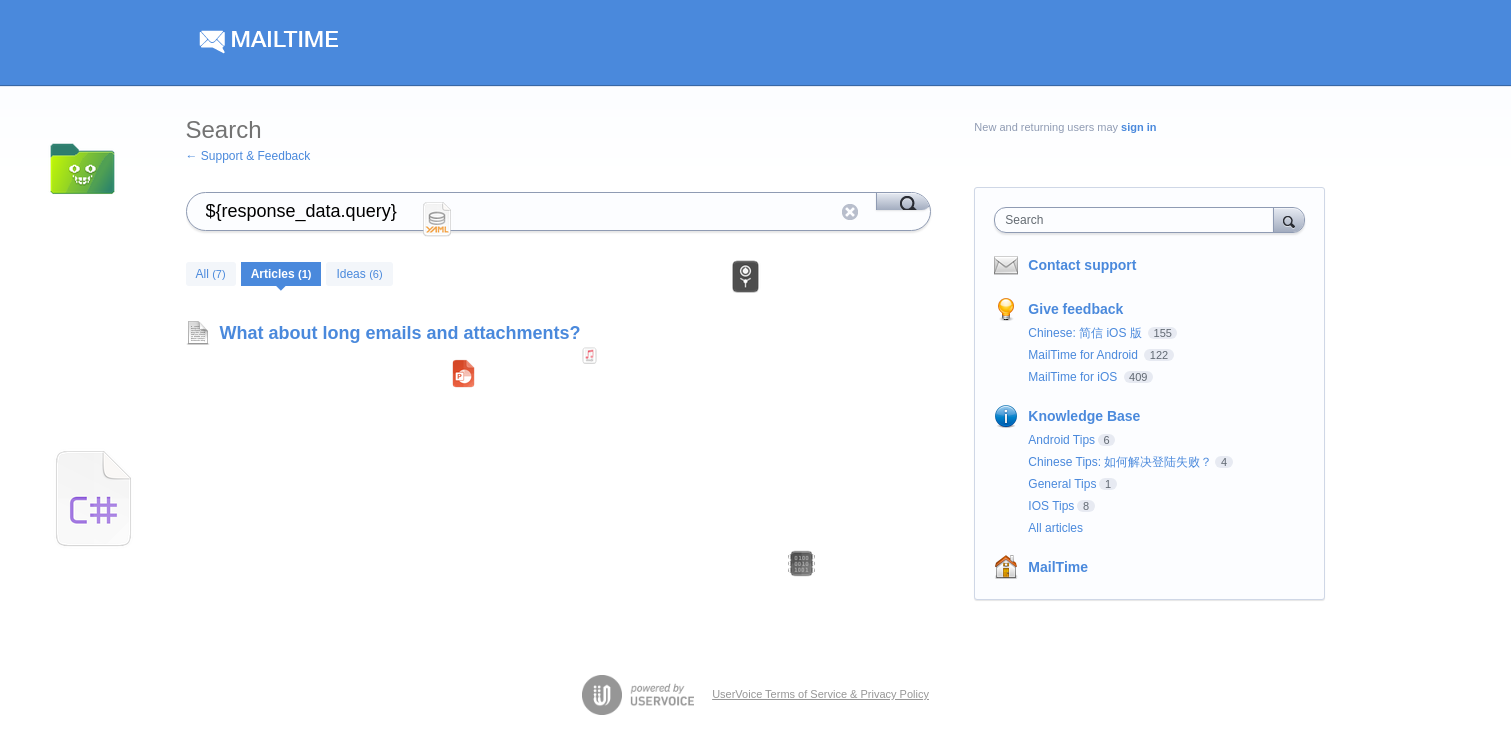 The image size is (1511, 755). Describe the element at coordinates (93, 498) in the screenshot. I see `a C# source code file` at that location.